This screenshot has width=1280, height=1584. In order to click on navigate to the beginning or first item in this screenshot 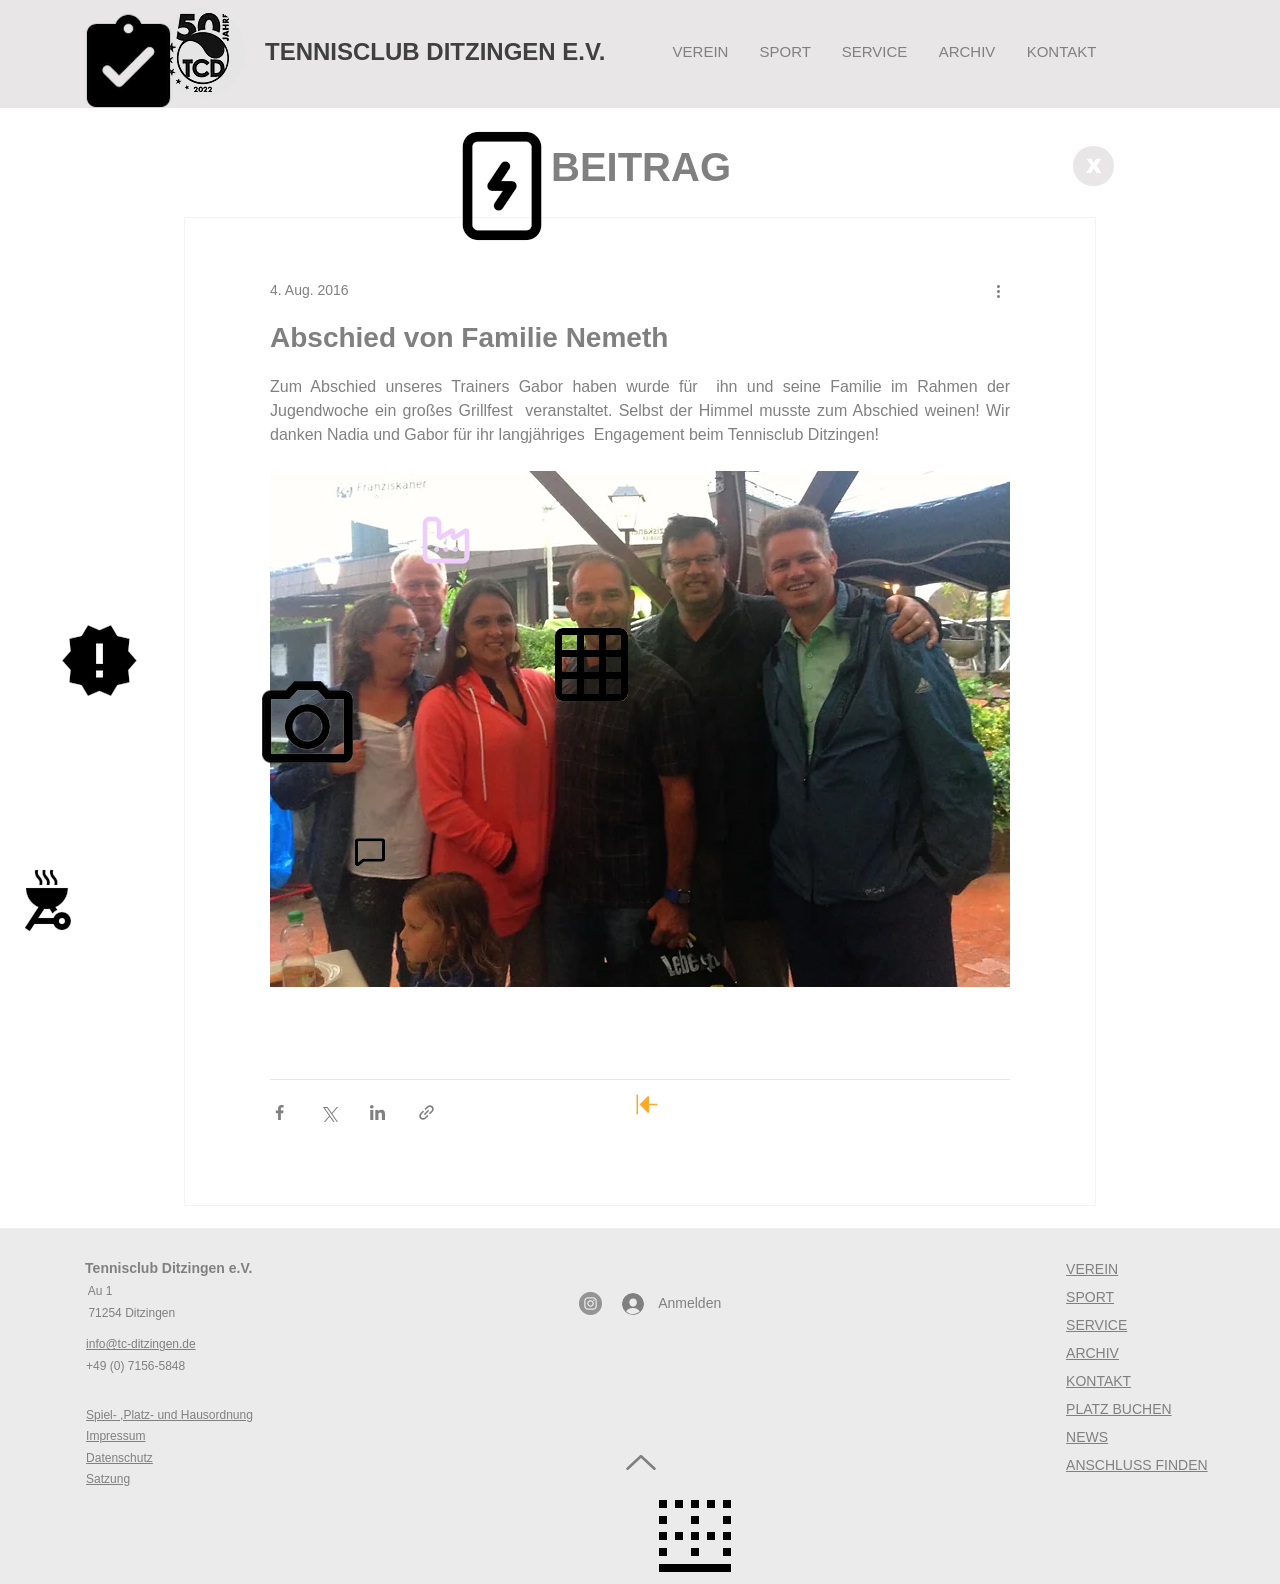, I will do `click(646, 1104)`.